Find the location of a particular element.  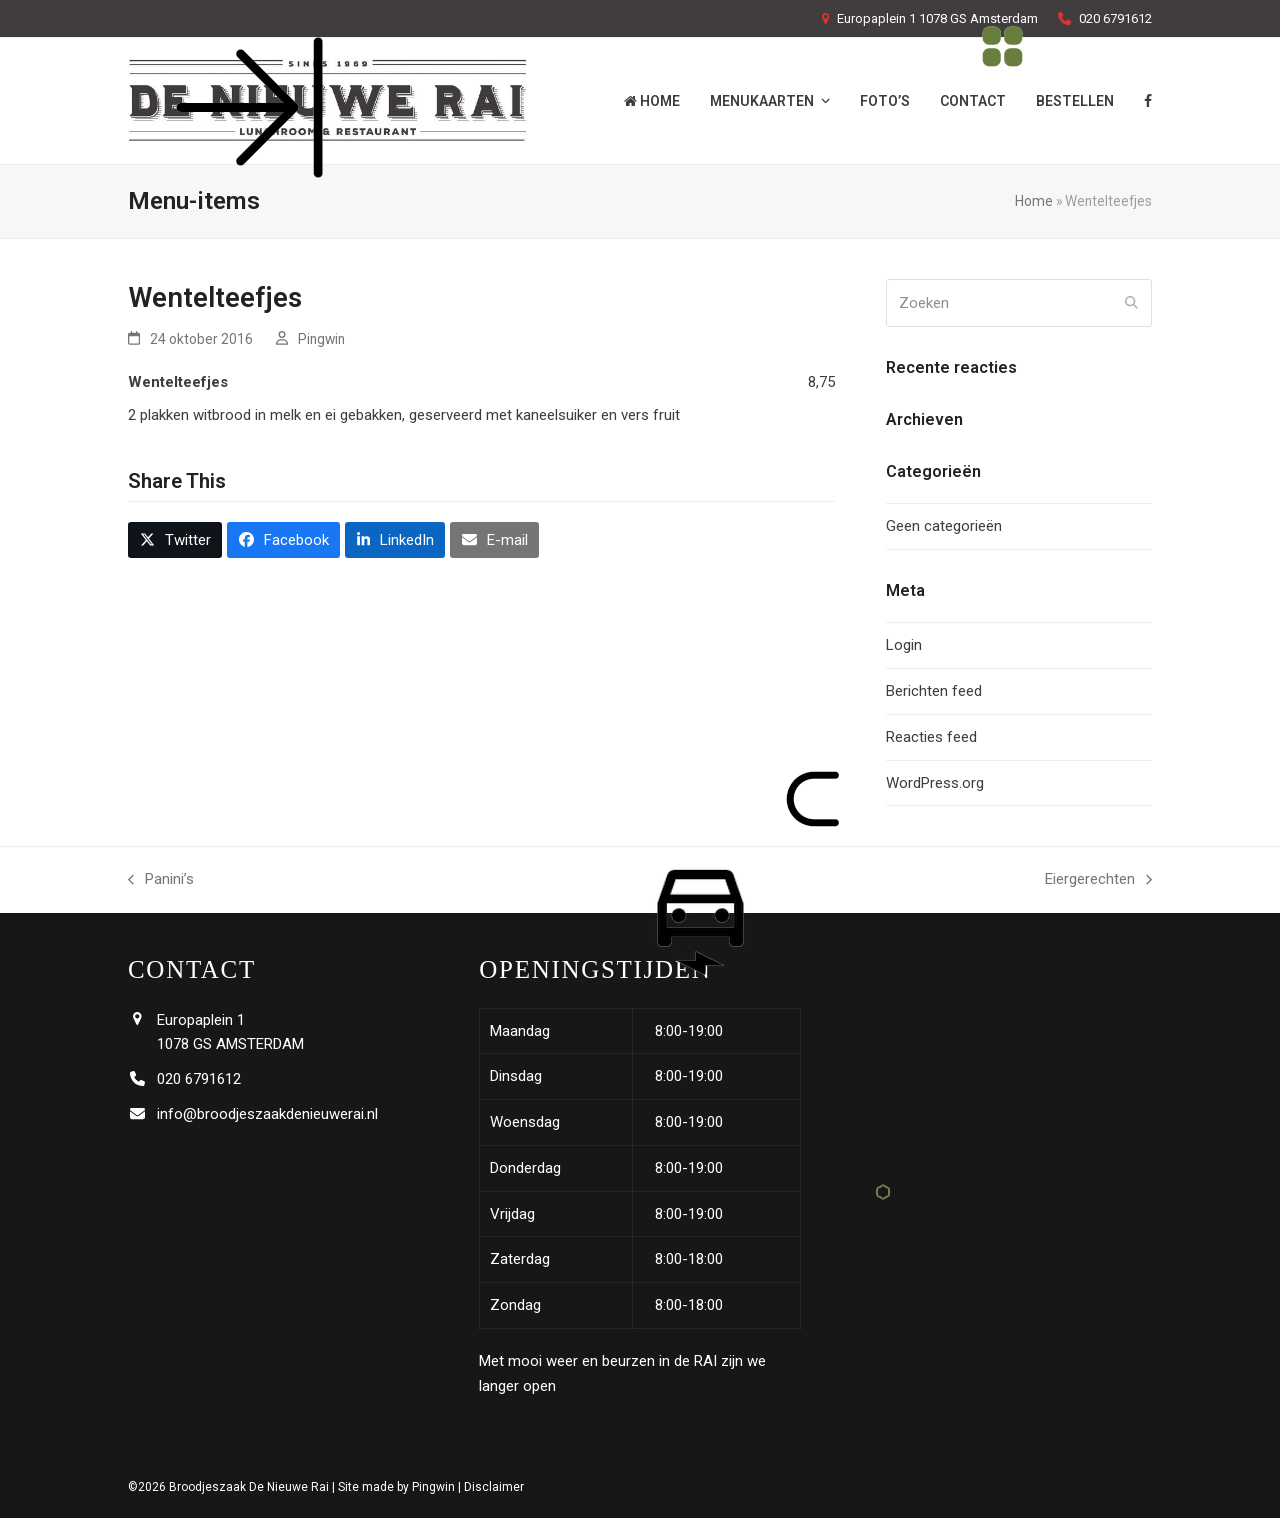

go to end or last item is located at coordinates (252, 107).